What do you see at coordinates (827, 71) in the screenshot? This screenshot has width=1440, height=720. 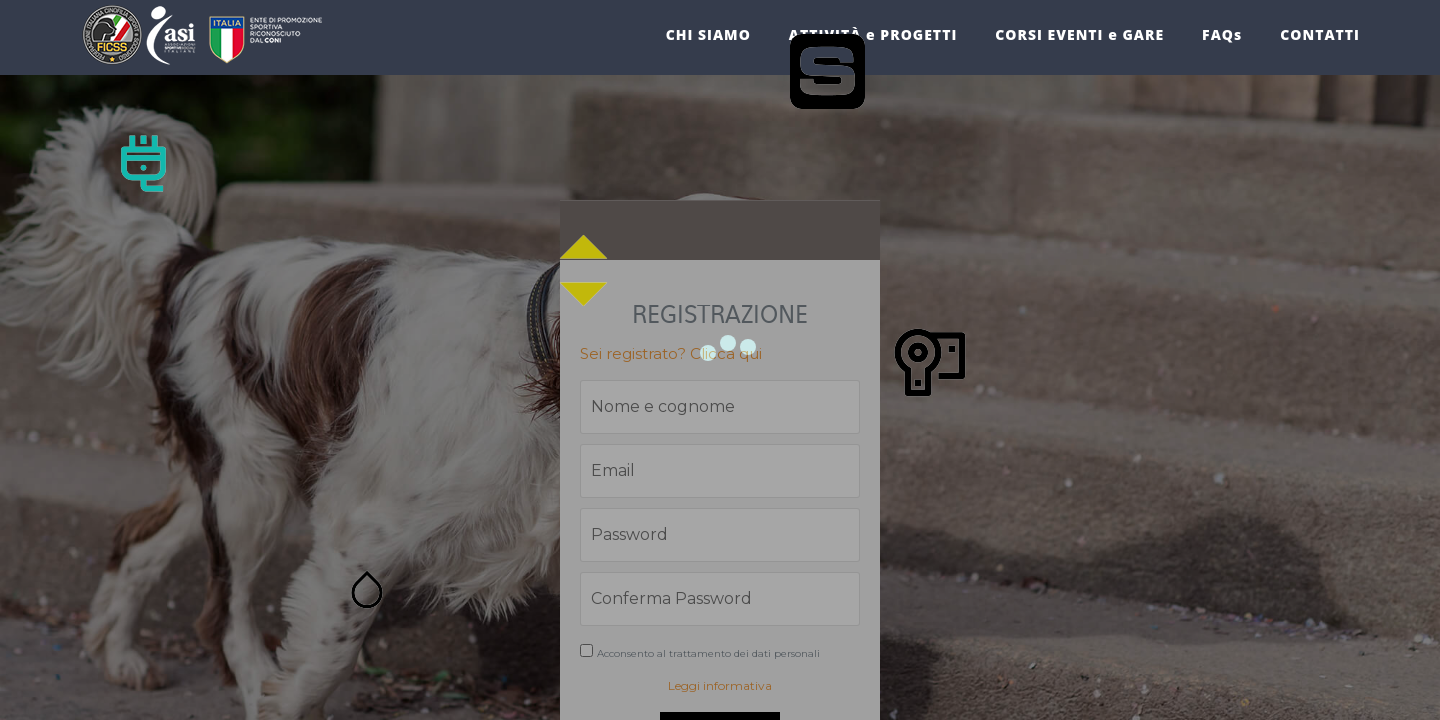 I see `open the Simkl app` at bounding box center [827, 71].